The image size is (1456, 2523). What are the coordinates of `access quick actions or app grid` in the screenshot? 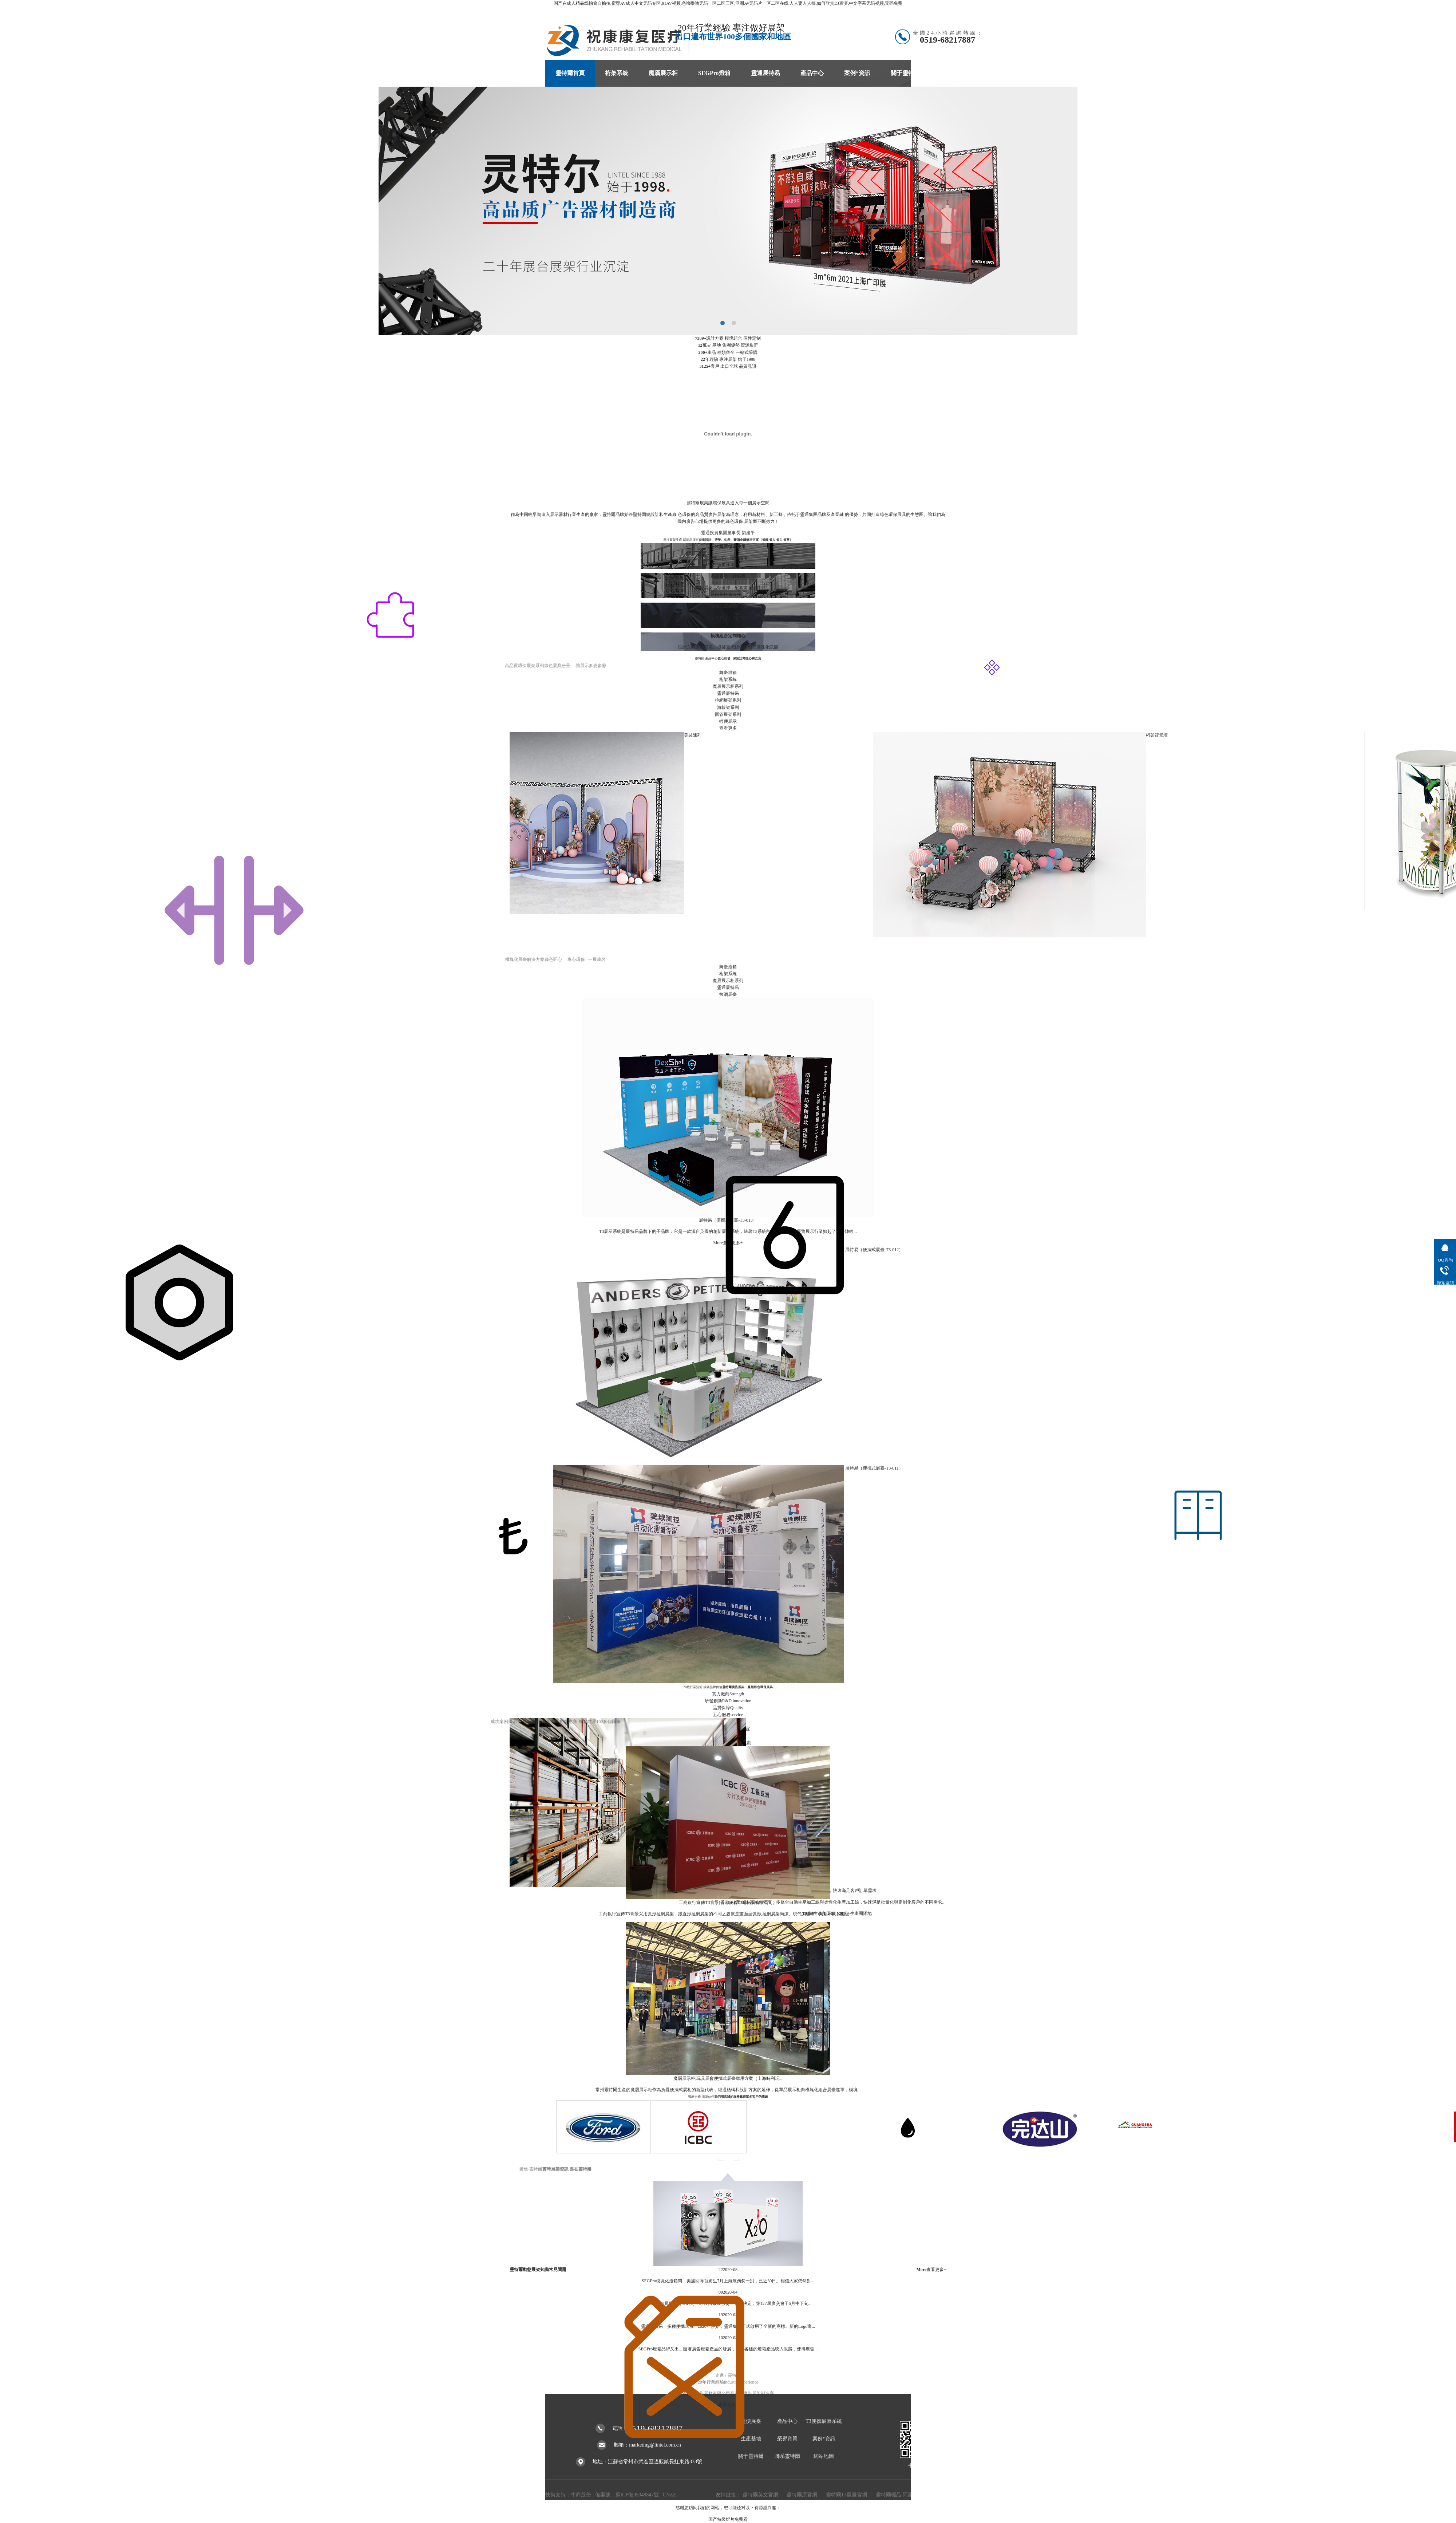 It's located at (992, 667).